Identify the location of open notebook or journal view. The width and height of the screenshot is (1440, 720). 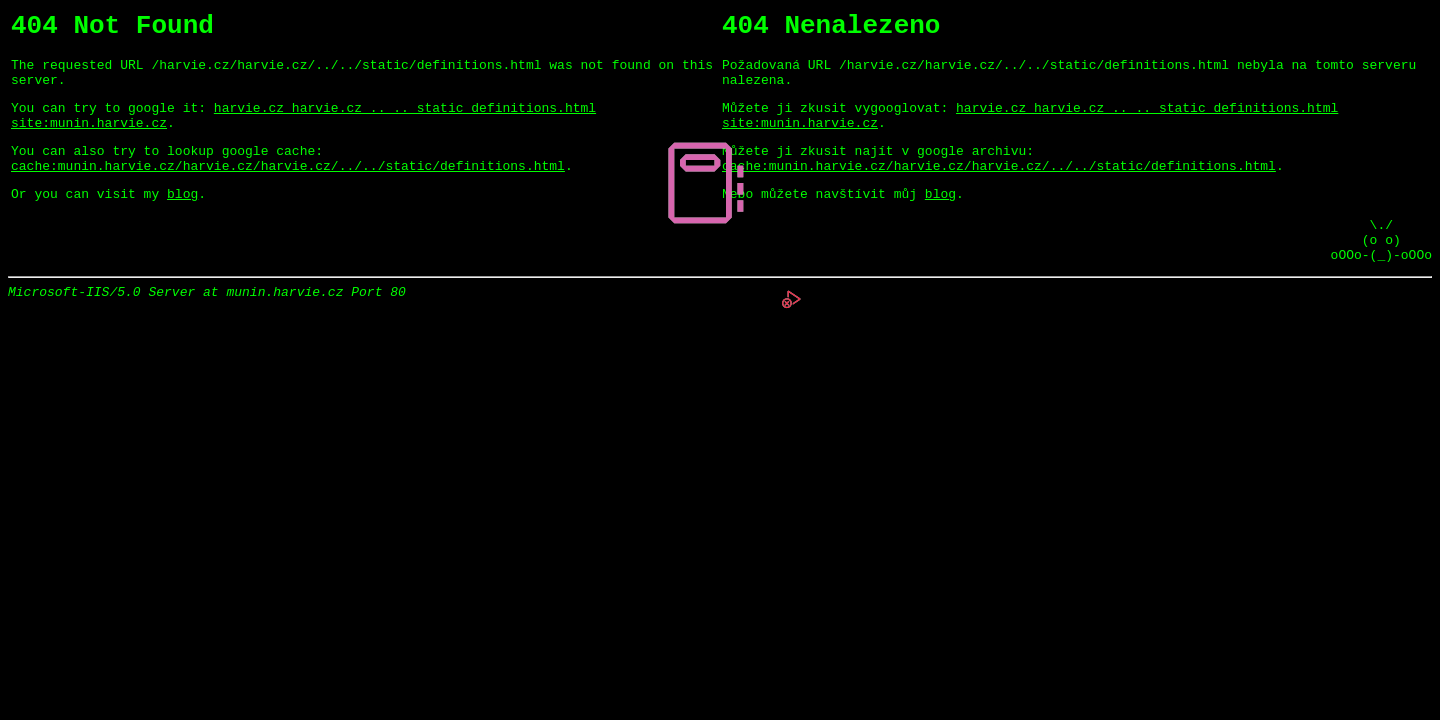
(703, 183).